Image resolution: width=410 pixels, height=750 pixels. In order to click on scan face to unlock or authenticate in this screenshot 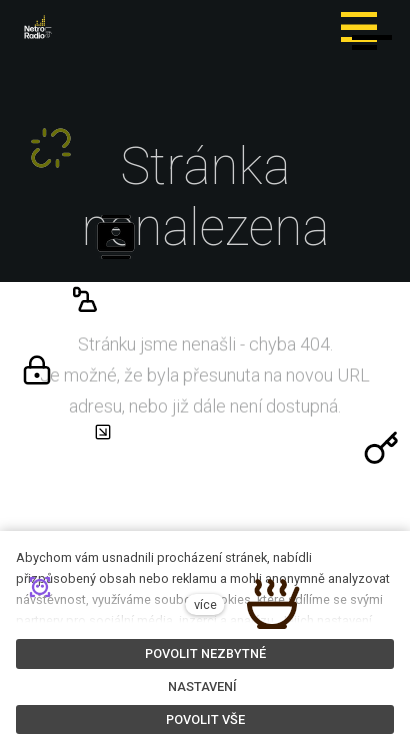, I will do `click(40, 587)`.